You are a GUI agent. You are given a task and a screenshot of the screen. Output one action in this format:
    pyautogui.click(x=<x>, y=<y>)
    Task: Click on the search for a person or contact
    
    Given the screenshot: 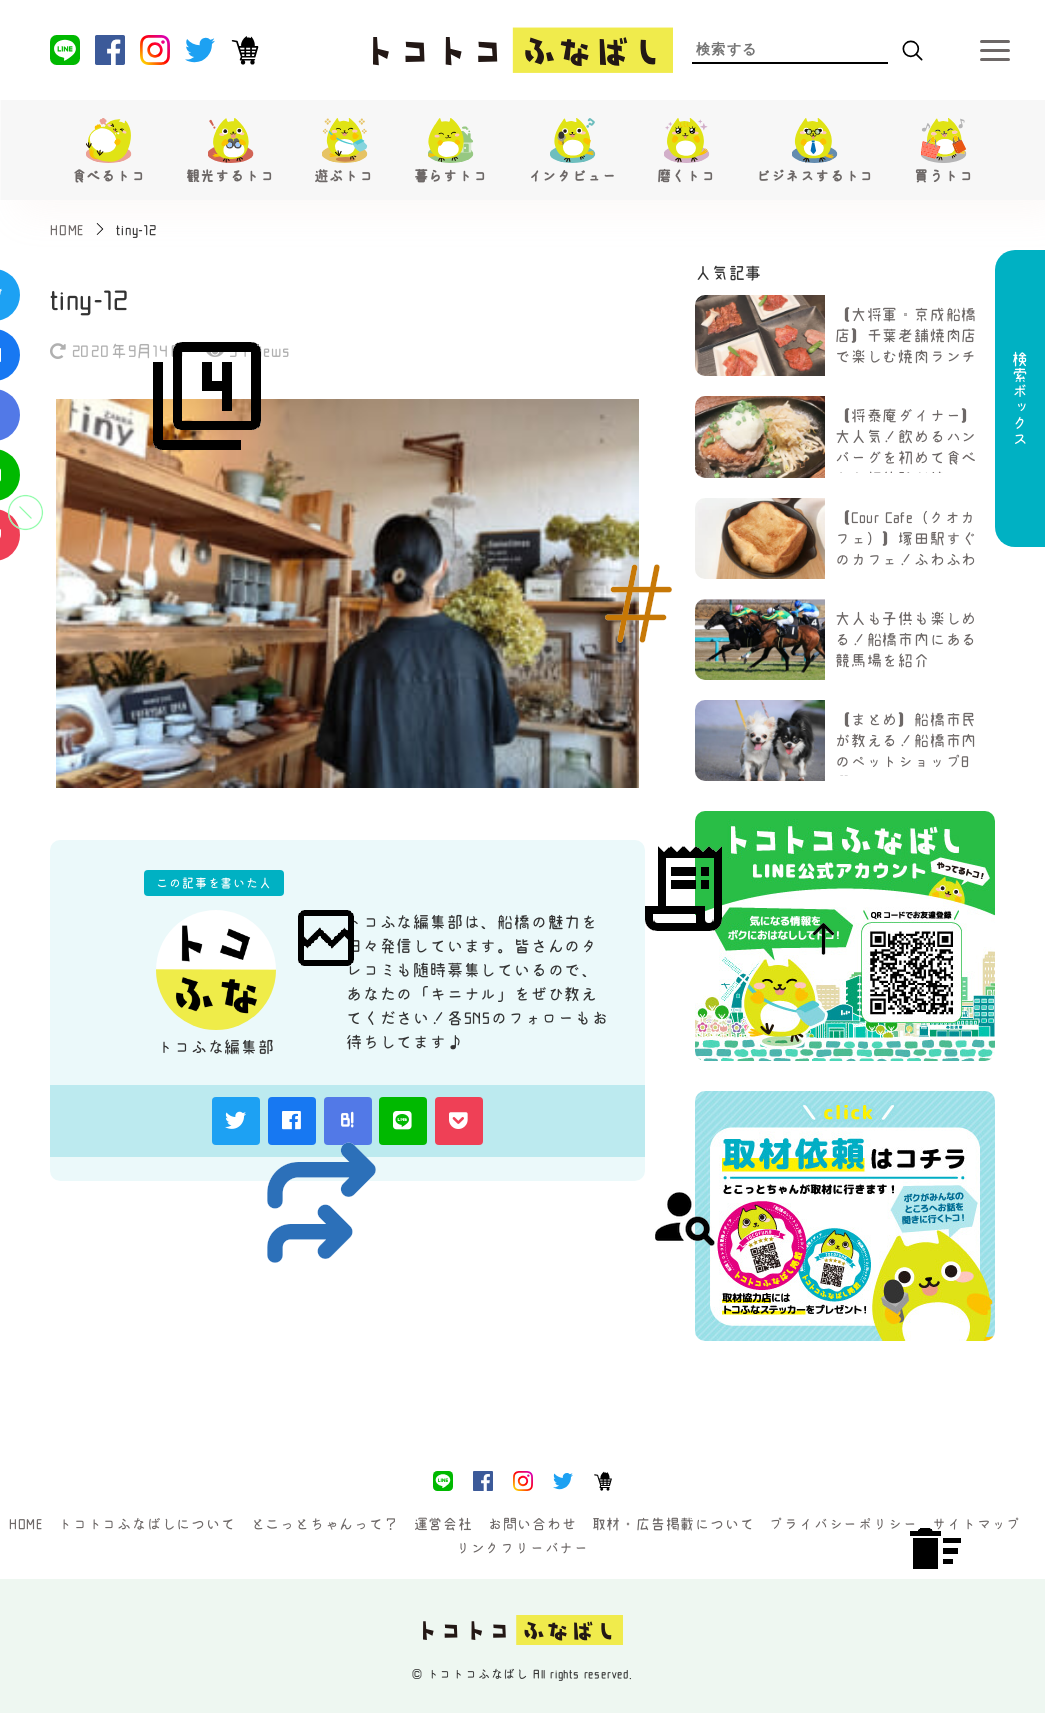 What is the action you would take?
    pyautogui.click(x=685, y=1216)
    